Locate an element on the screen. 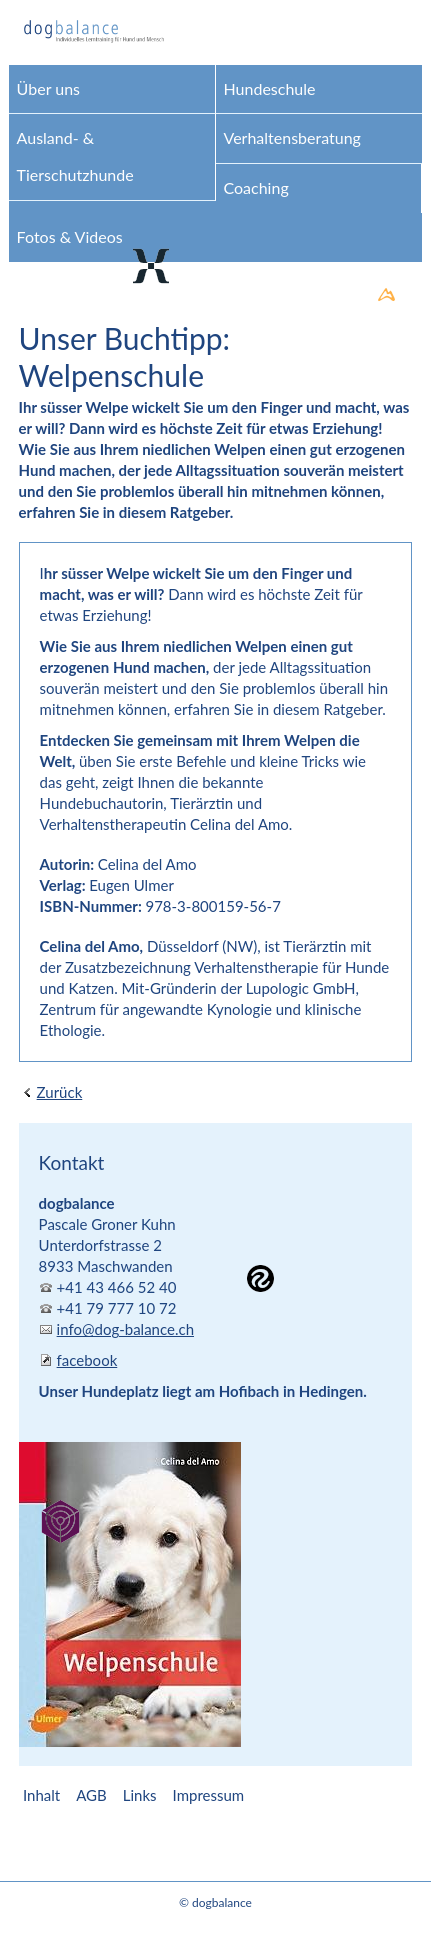 Image resolution: width=431 pixels, height=1935 pixels. mixpanel logo is located at coordinates (151, 266).